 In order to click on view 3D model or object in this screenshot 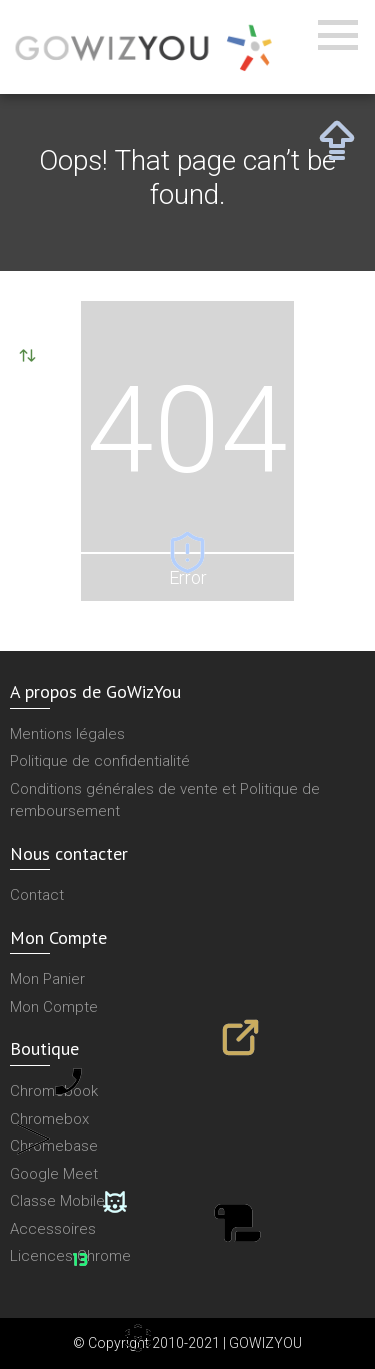, I will do `click(138, 1338)`.